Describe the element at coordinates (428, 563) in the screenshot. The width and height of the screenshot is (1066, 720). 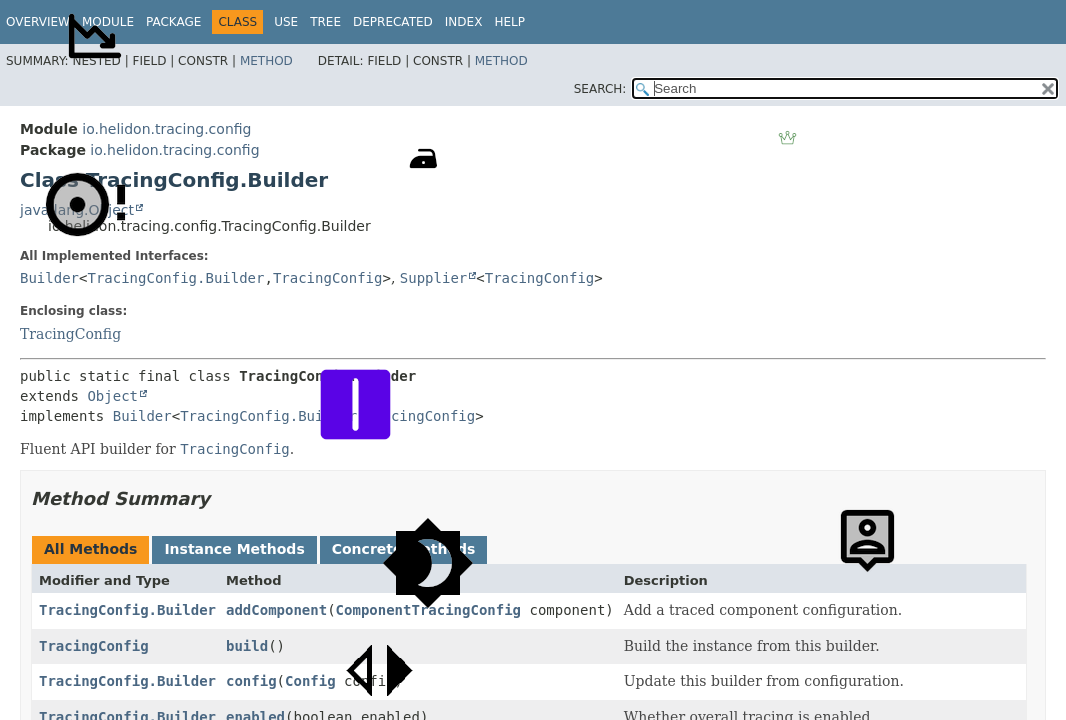
I see `toggle dark mode or night theme` at that location.